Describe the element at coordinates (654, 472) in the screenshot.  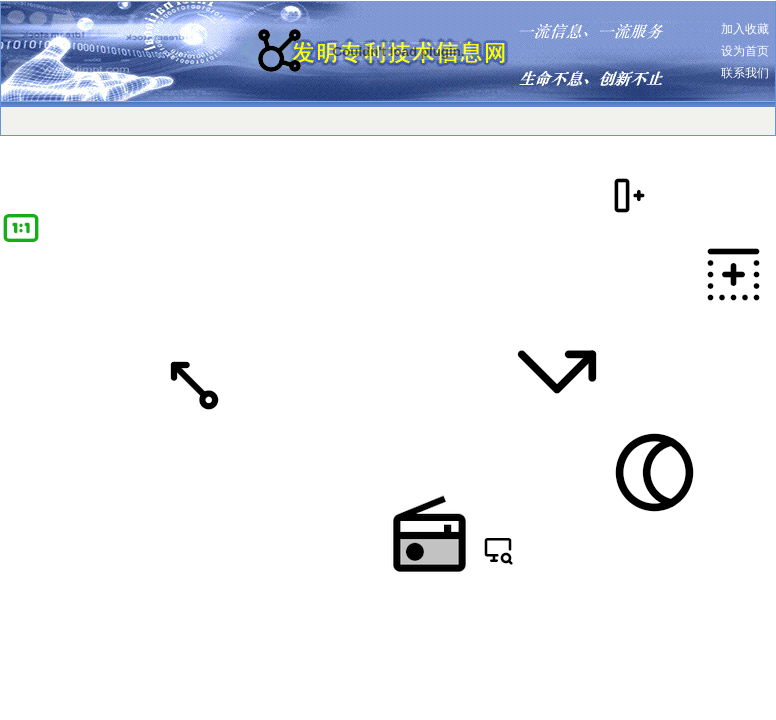
I see `toggle dark mode or night theme` at that location.